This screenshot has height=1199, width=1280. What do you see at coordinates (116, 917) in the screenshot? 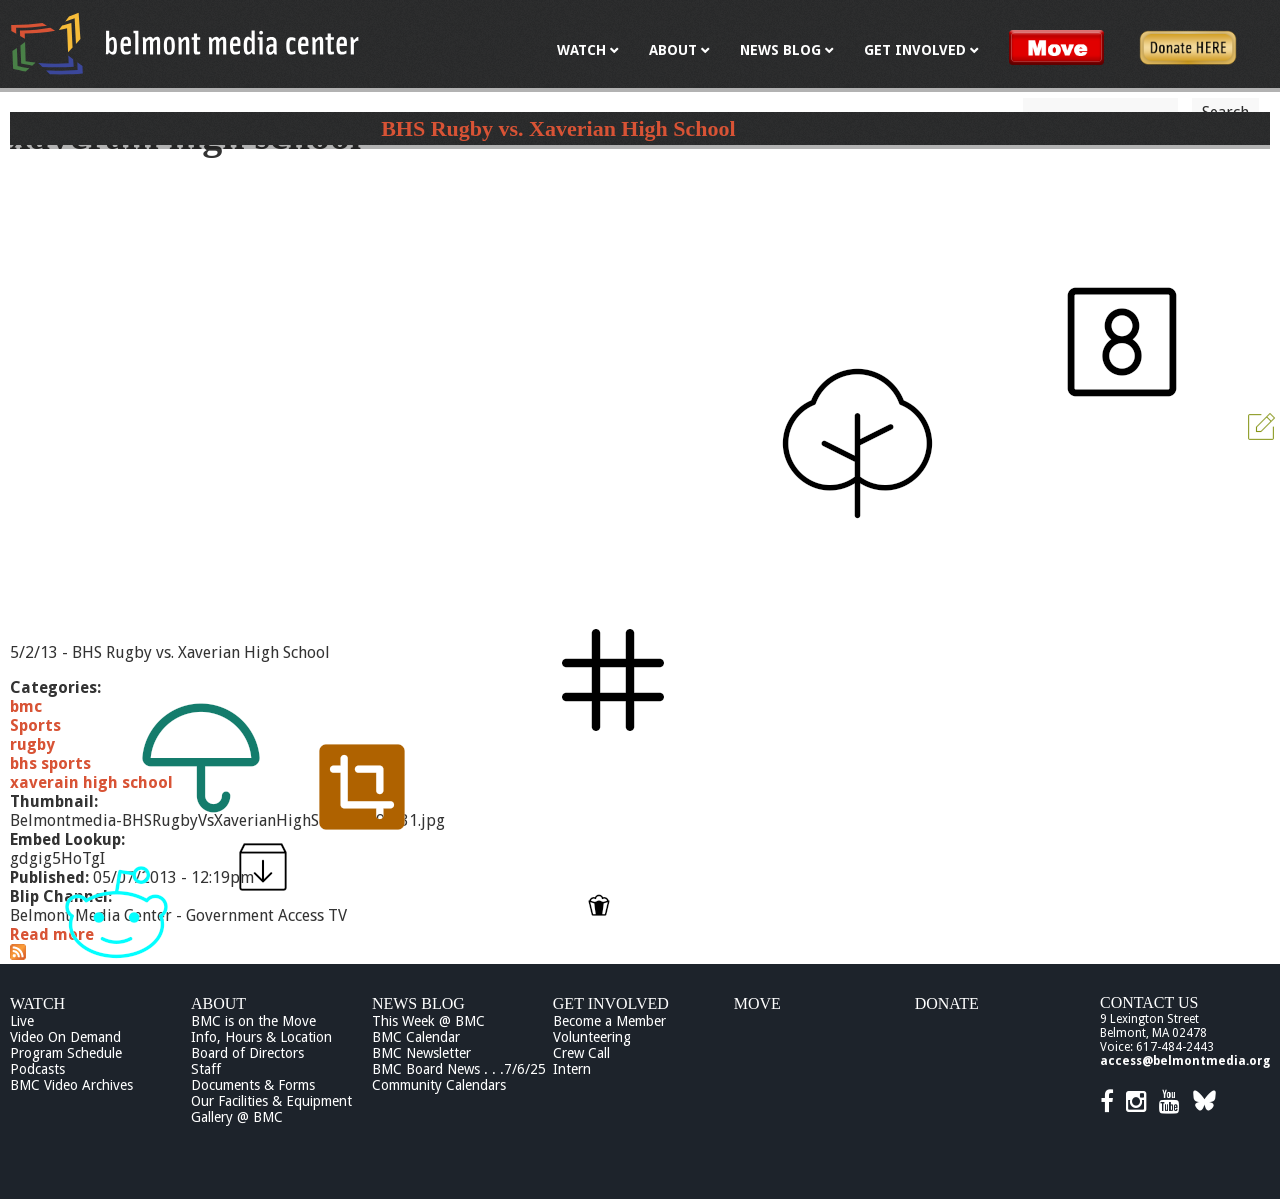
I see `open the Reddit app` at bounding box center [116, 917].